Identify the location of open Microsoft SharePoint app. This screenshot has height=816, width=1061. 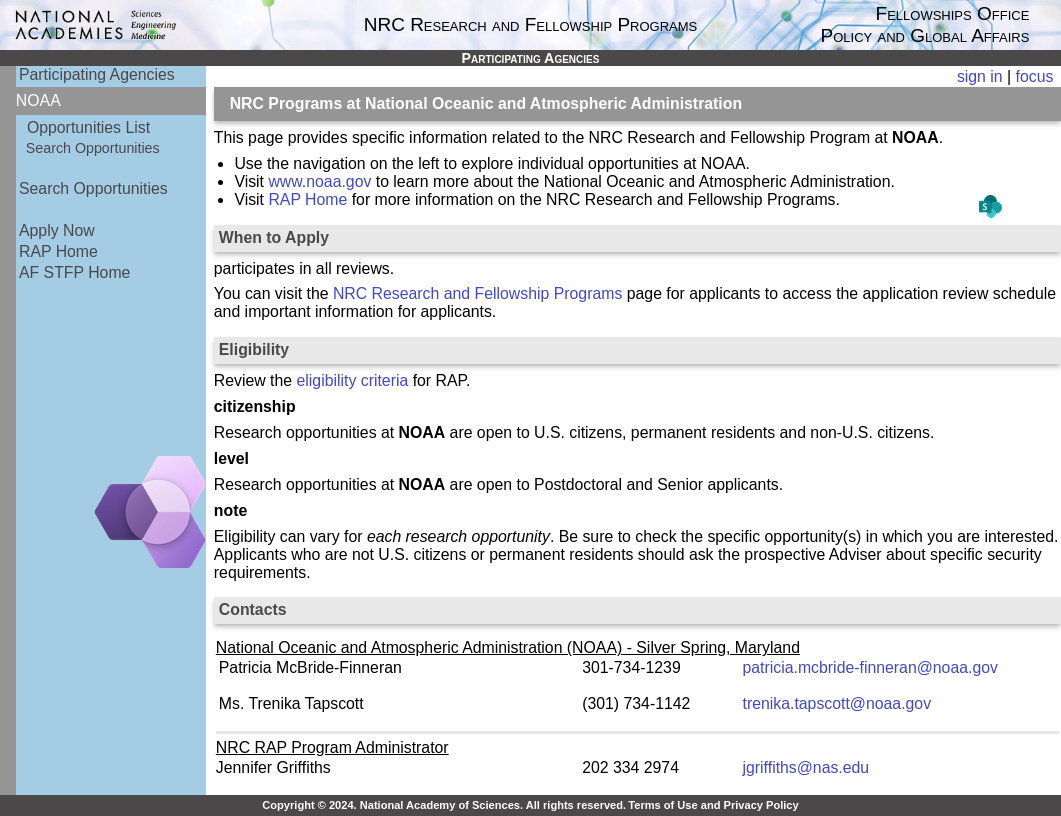
(990, 206).